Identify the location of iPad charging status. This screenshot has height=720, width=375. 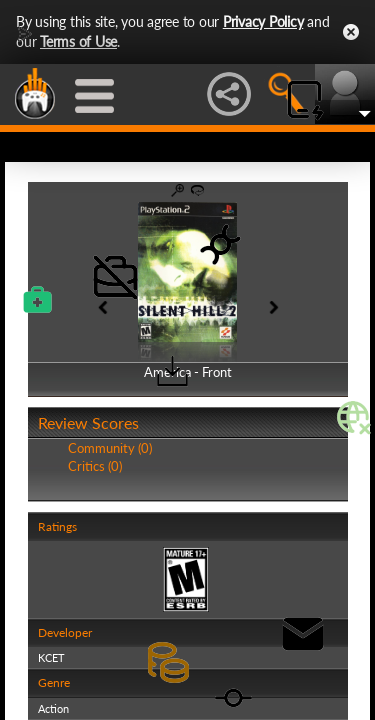
(304, 99).